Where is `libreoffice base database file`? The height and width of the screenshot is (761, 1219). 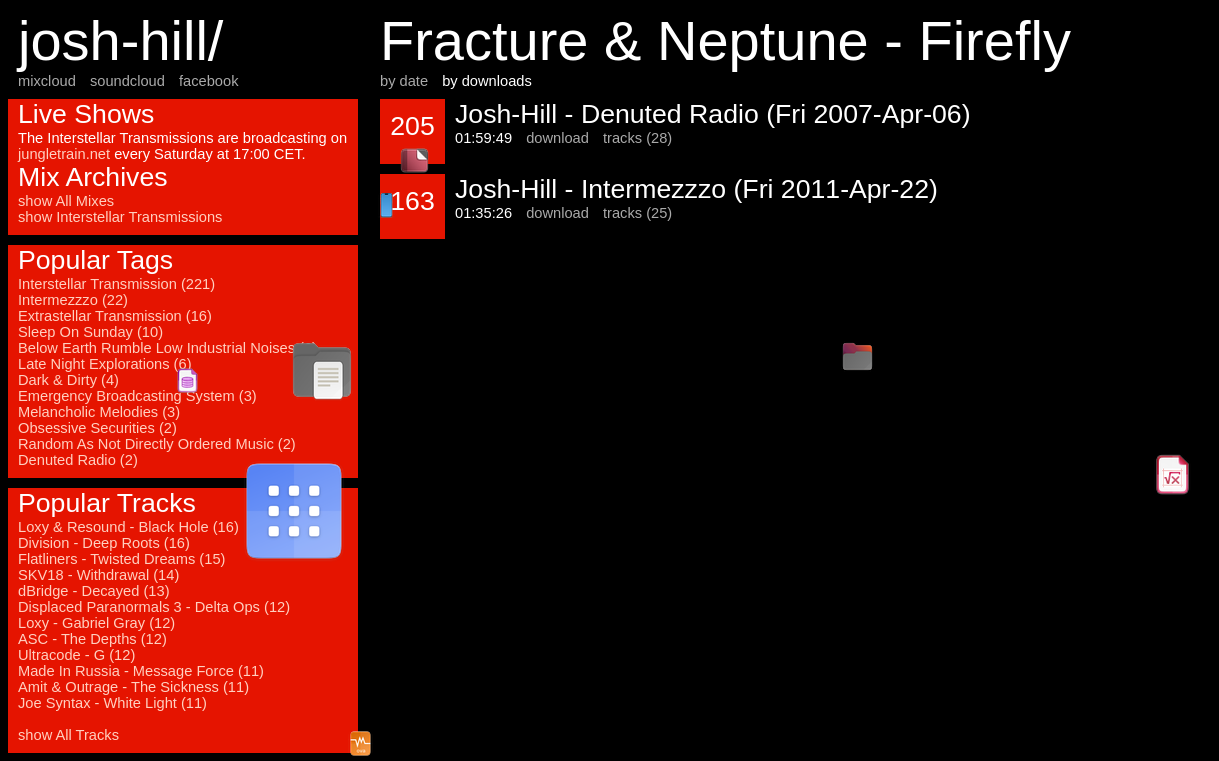 libreoffice base database file is located at coordinates (187, 380).